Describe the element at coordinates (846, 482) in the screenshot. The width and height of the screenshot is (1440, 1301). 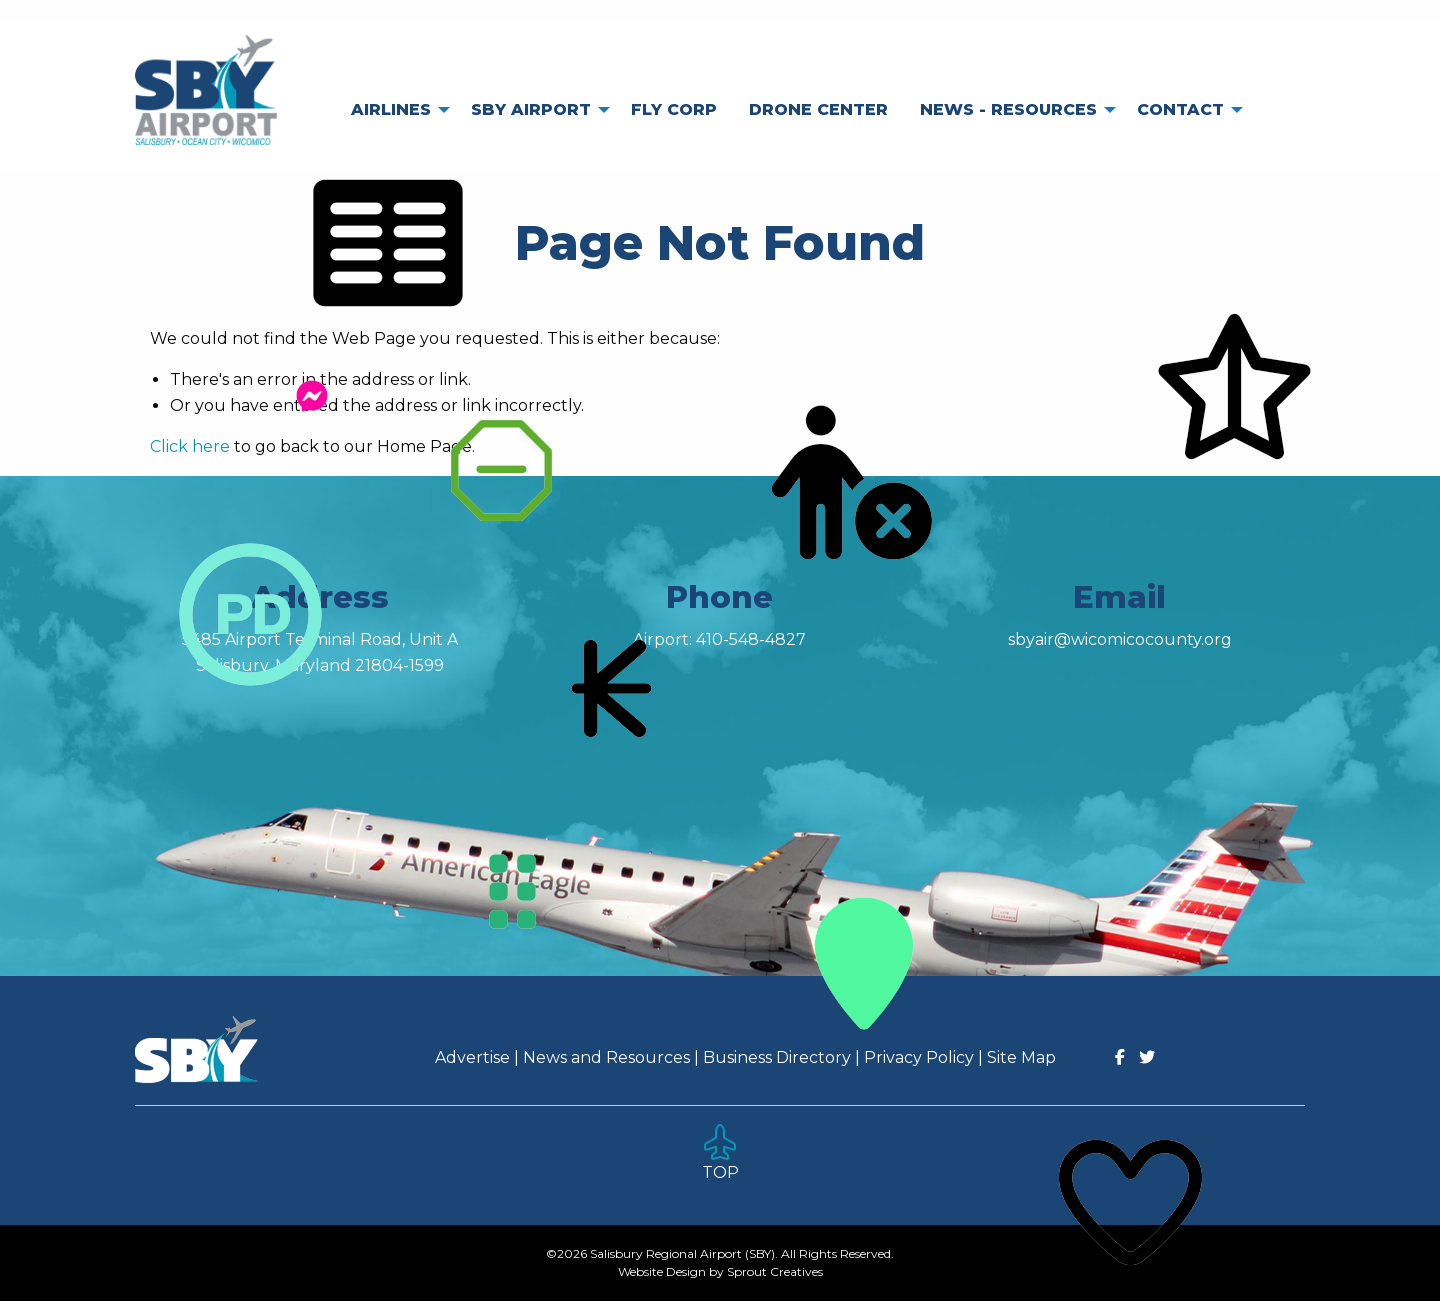
I see `remove a user or contact` at that location.